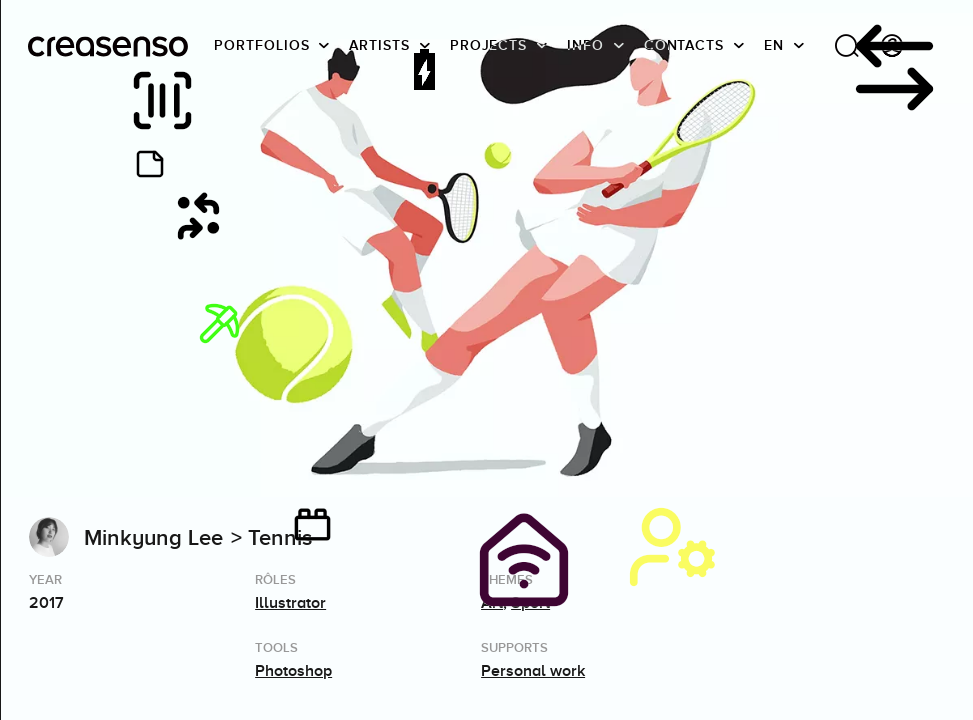 This screenshot has width=973, height=720. Describe the element at coordinates (524, 562) in the screenshot. I see `access smart home settings` at that location.